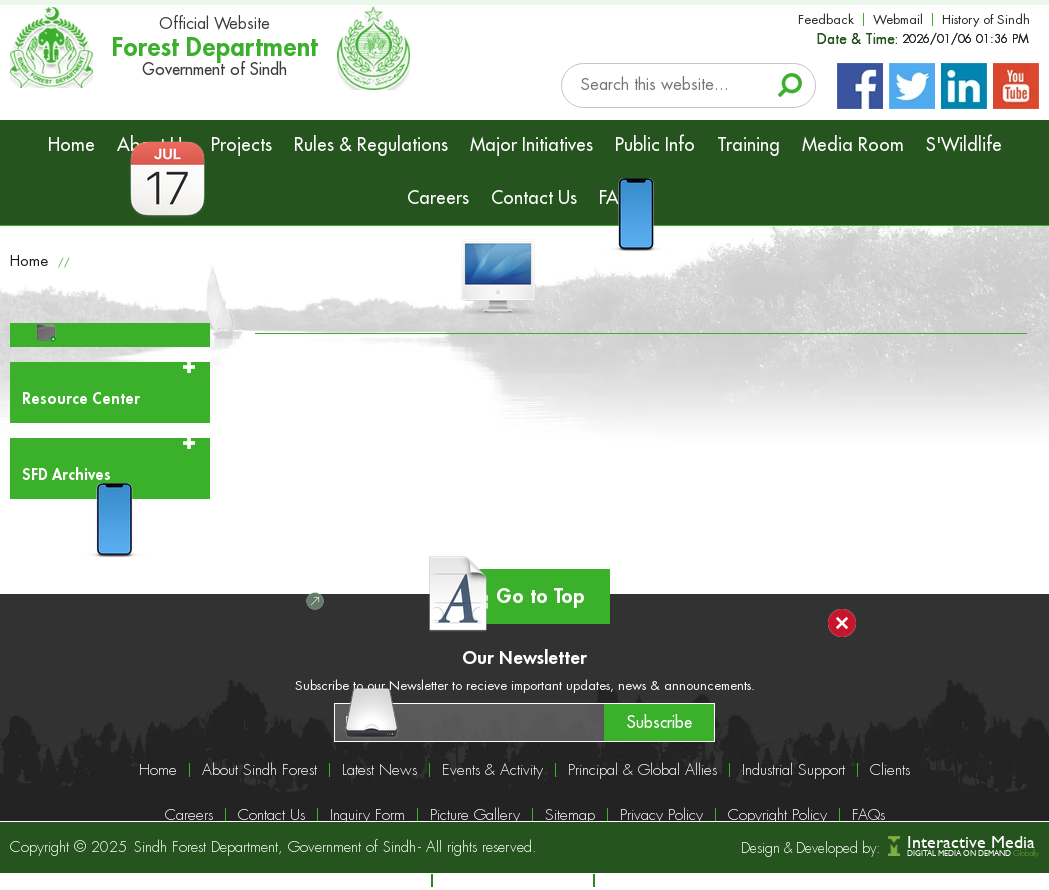 The image size is (1049, 890). I want to click on open calendar app, so click(167, 178).